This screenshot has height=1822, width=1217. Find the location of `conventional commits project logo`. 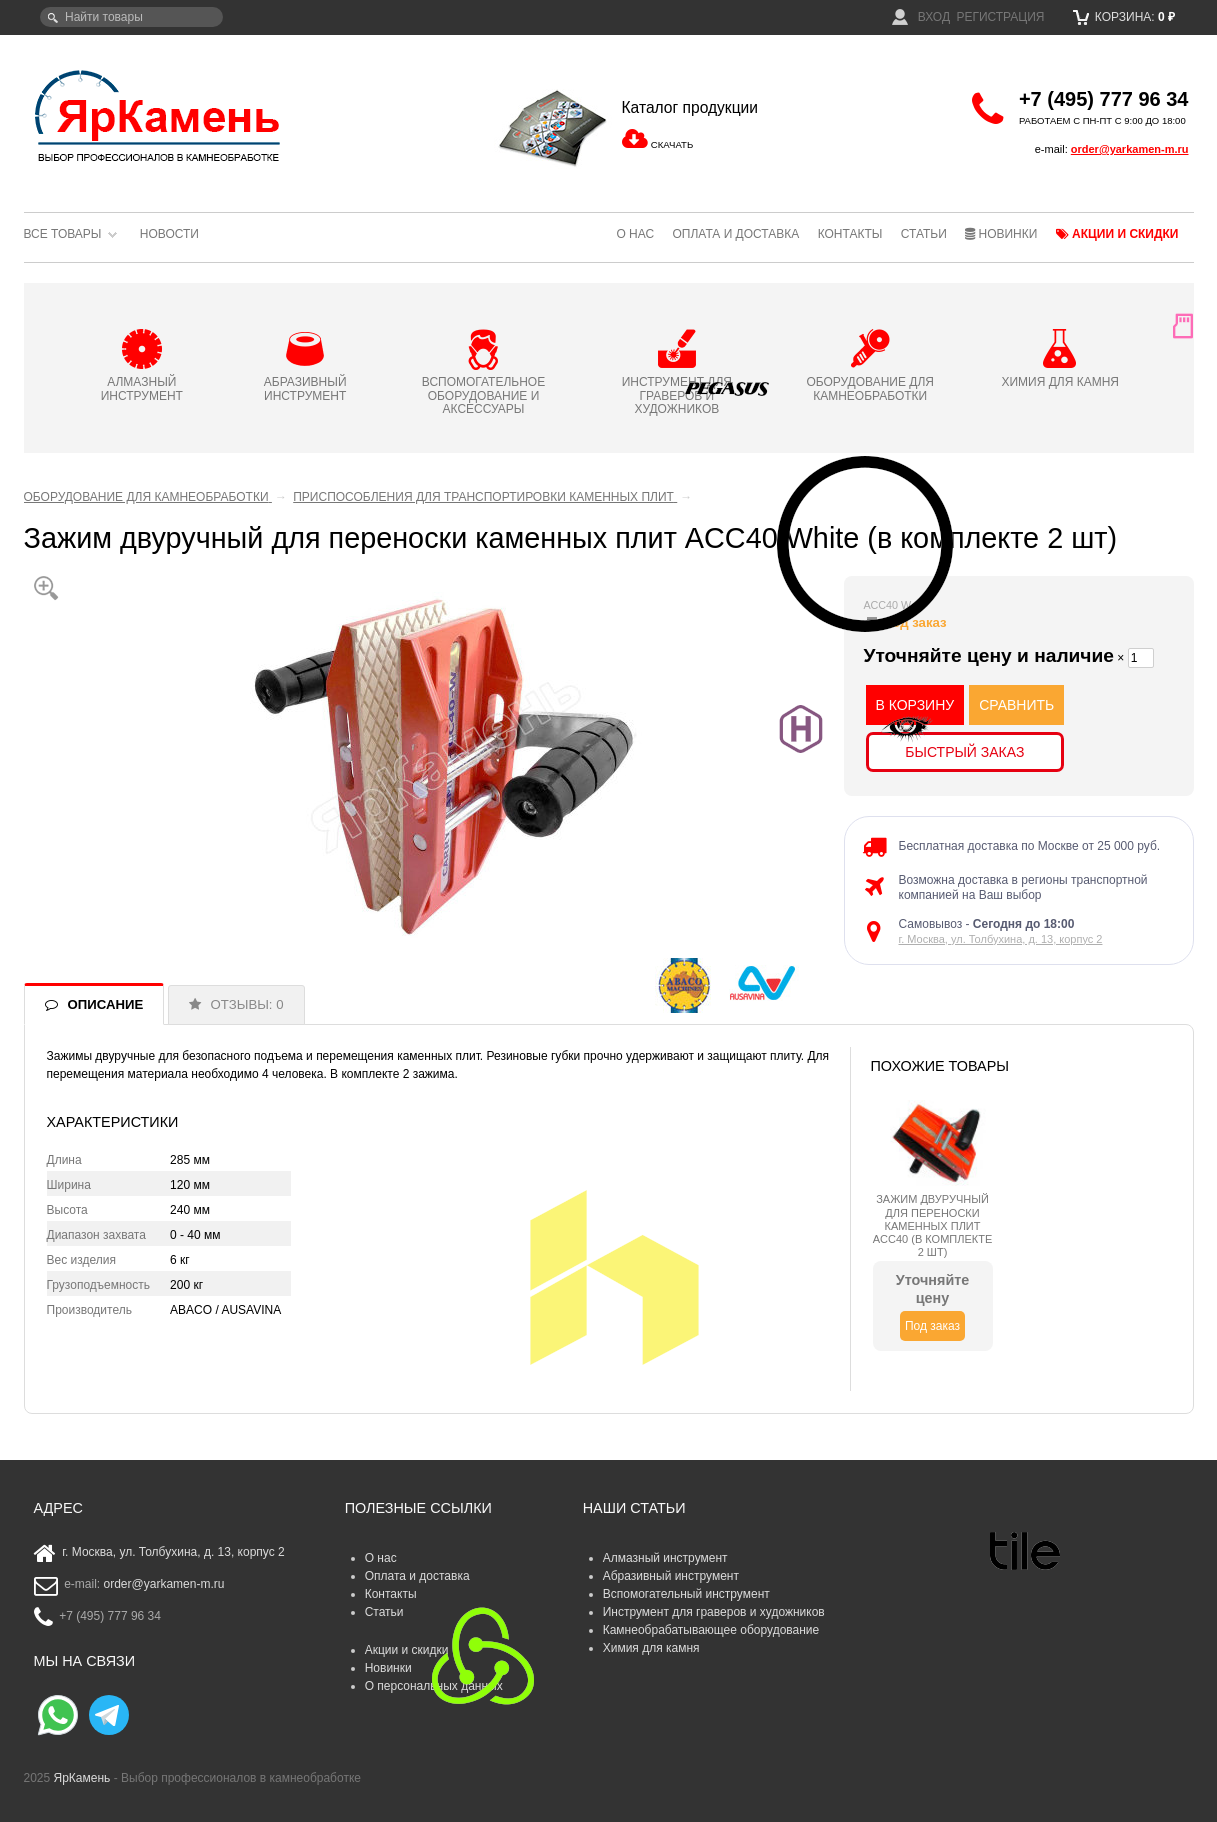

conventional commits project logo is located at coordinates (865, 544).